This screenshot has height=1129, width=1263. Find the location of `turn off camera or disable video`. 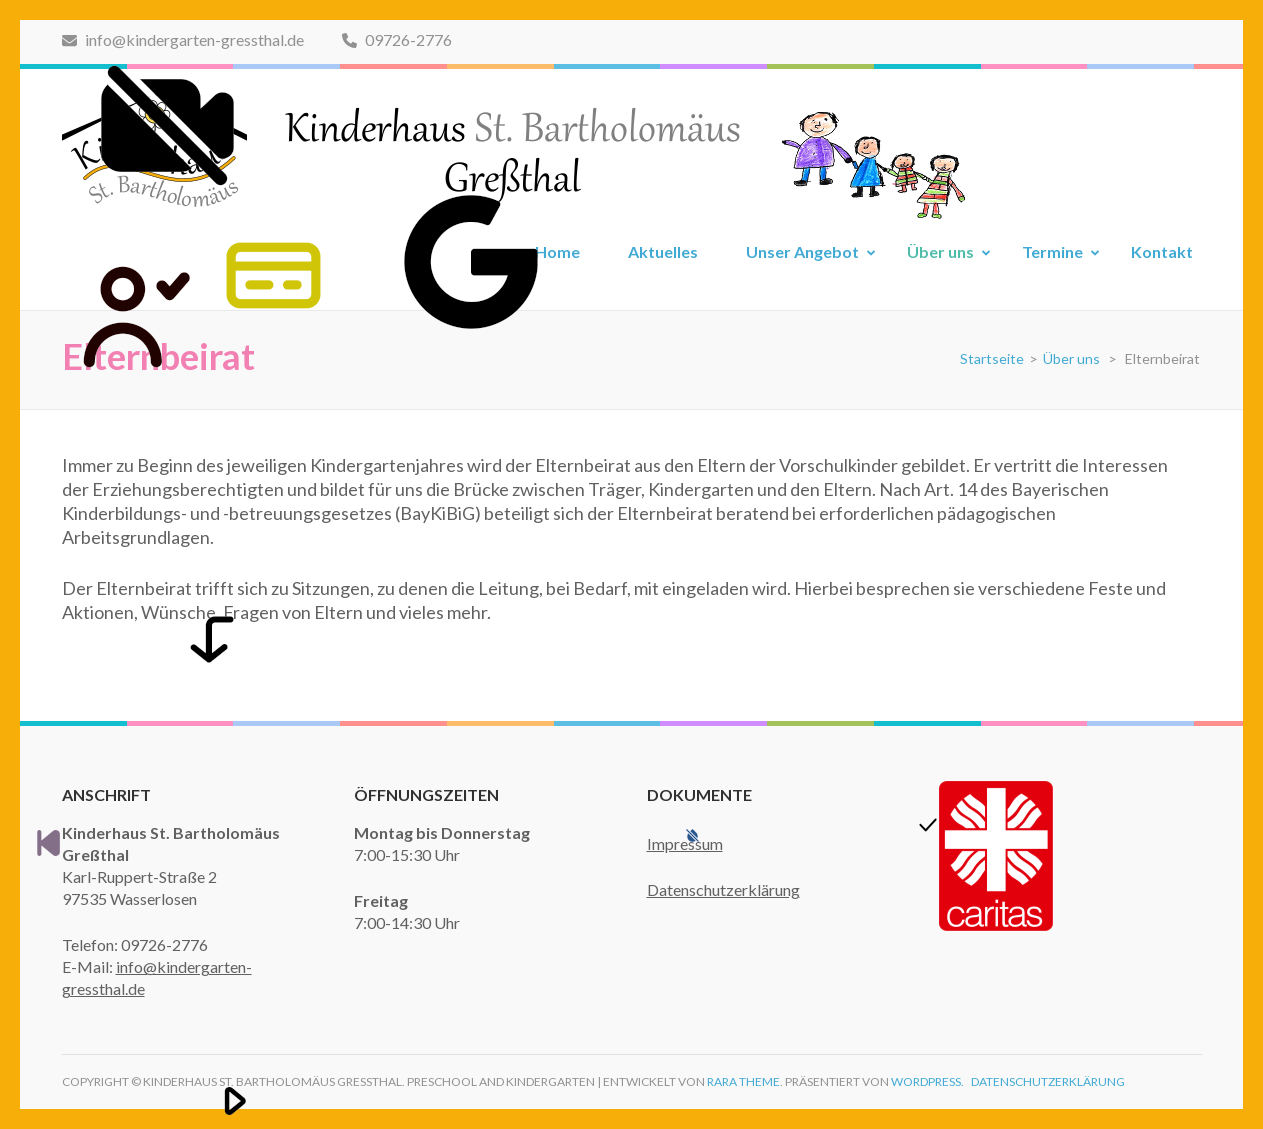

turn off camera or disable video is located at coordinates (167, 125).